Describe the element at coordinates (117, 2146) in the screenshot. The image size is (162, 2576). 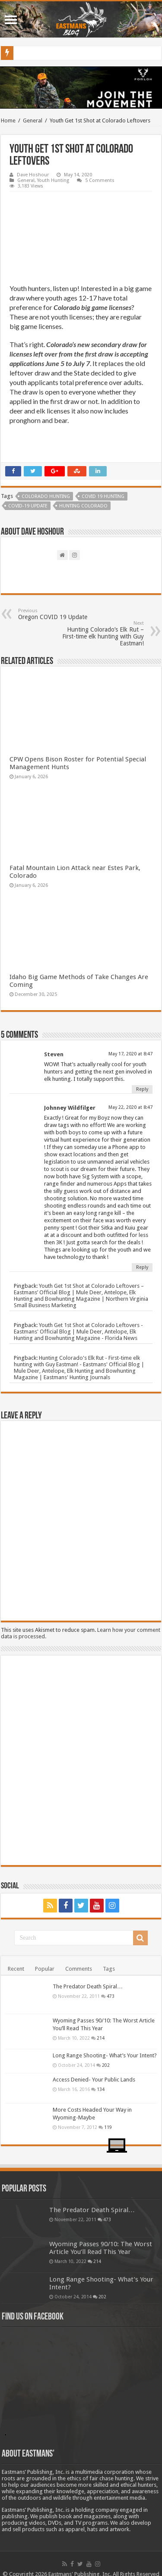
I see `access chromebook or laptop settings` at that location.